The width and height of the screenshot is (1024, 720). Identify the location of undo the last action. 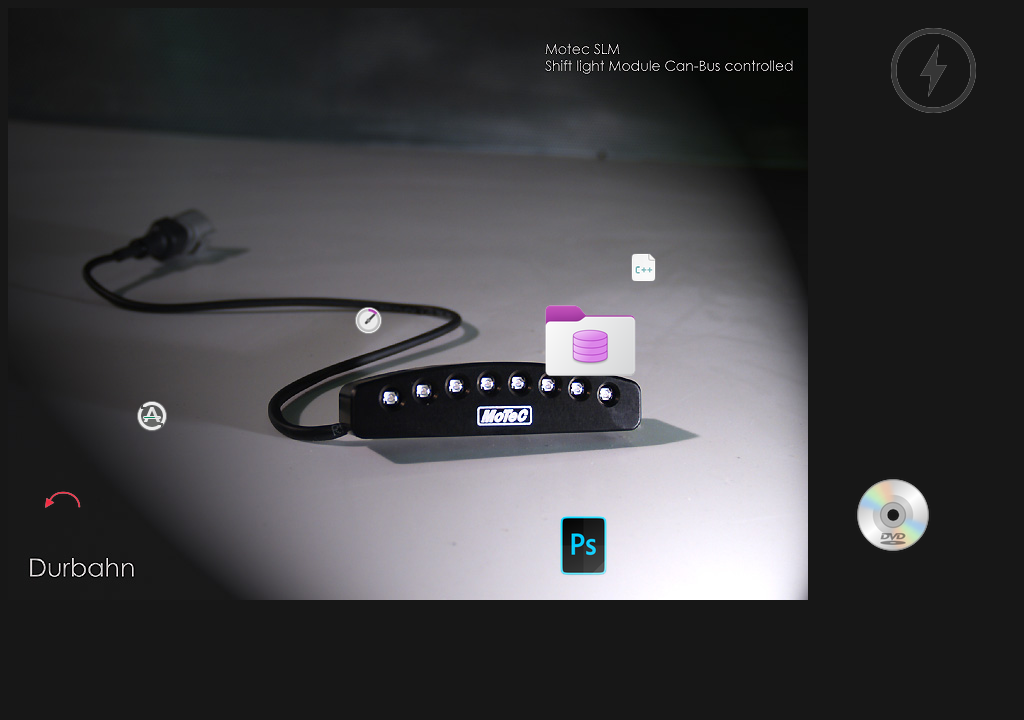
(62, 499).